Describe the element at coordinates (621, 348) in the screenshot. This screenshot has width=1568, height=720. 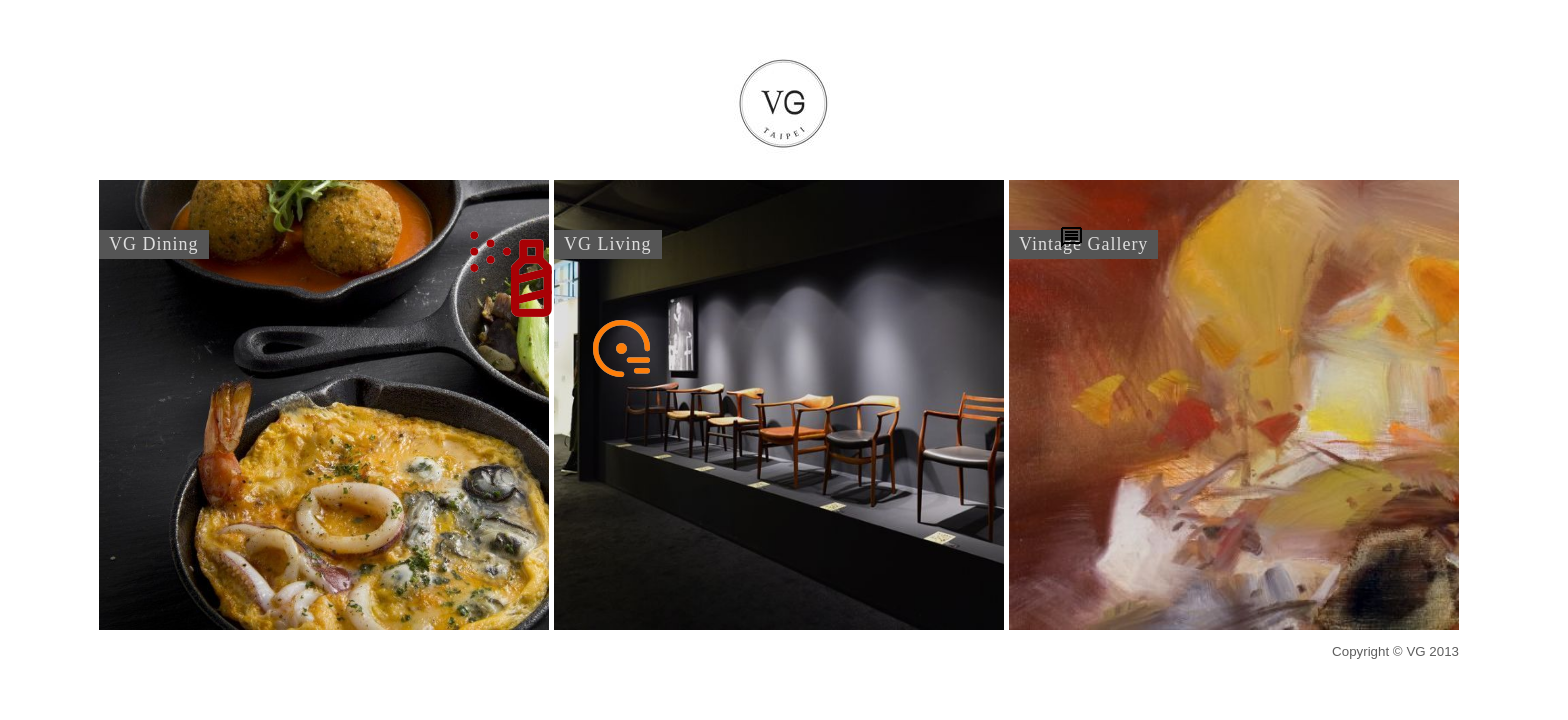
I see `view issue tracking timeline` at that location.